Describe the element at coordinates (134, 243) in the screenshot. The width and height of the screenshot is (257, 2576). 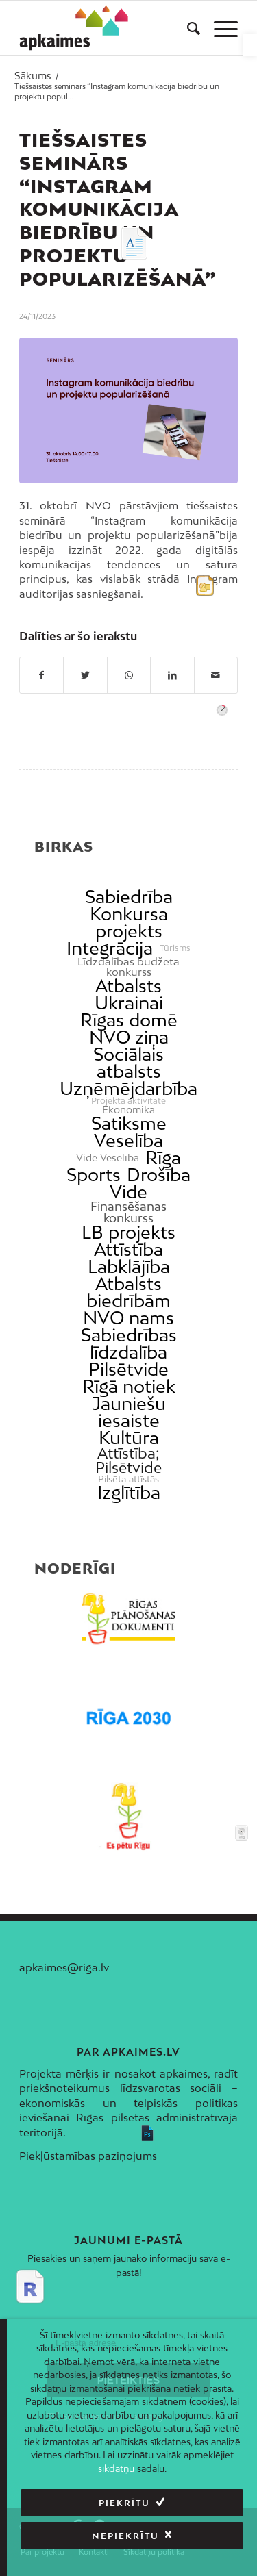
I see `open a text document file` at that location.